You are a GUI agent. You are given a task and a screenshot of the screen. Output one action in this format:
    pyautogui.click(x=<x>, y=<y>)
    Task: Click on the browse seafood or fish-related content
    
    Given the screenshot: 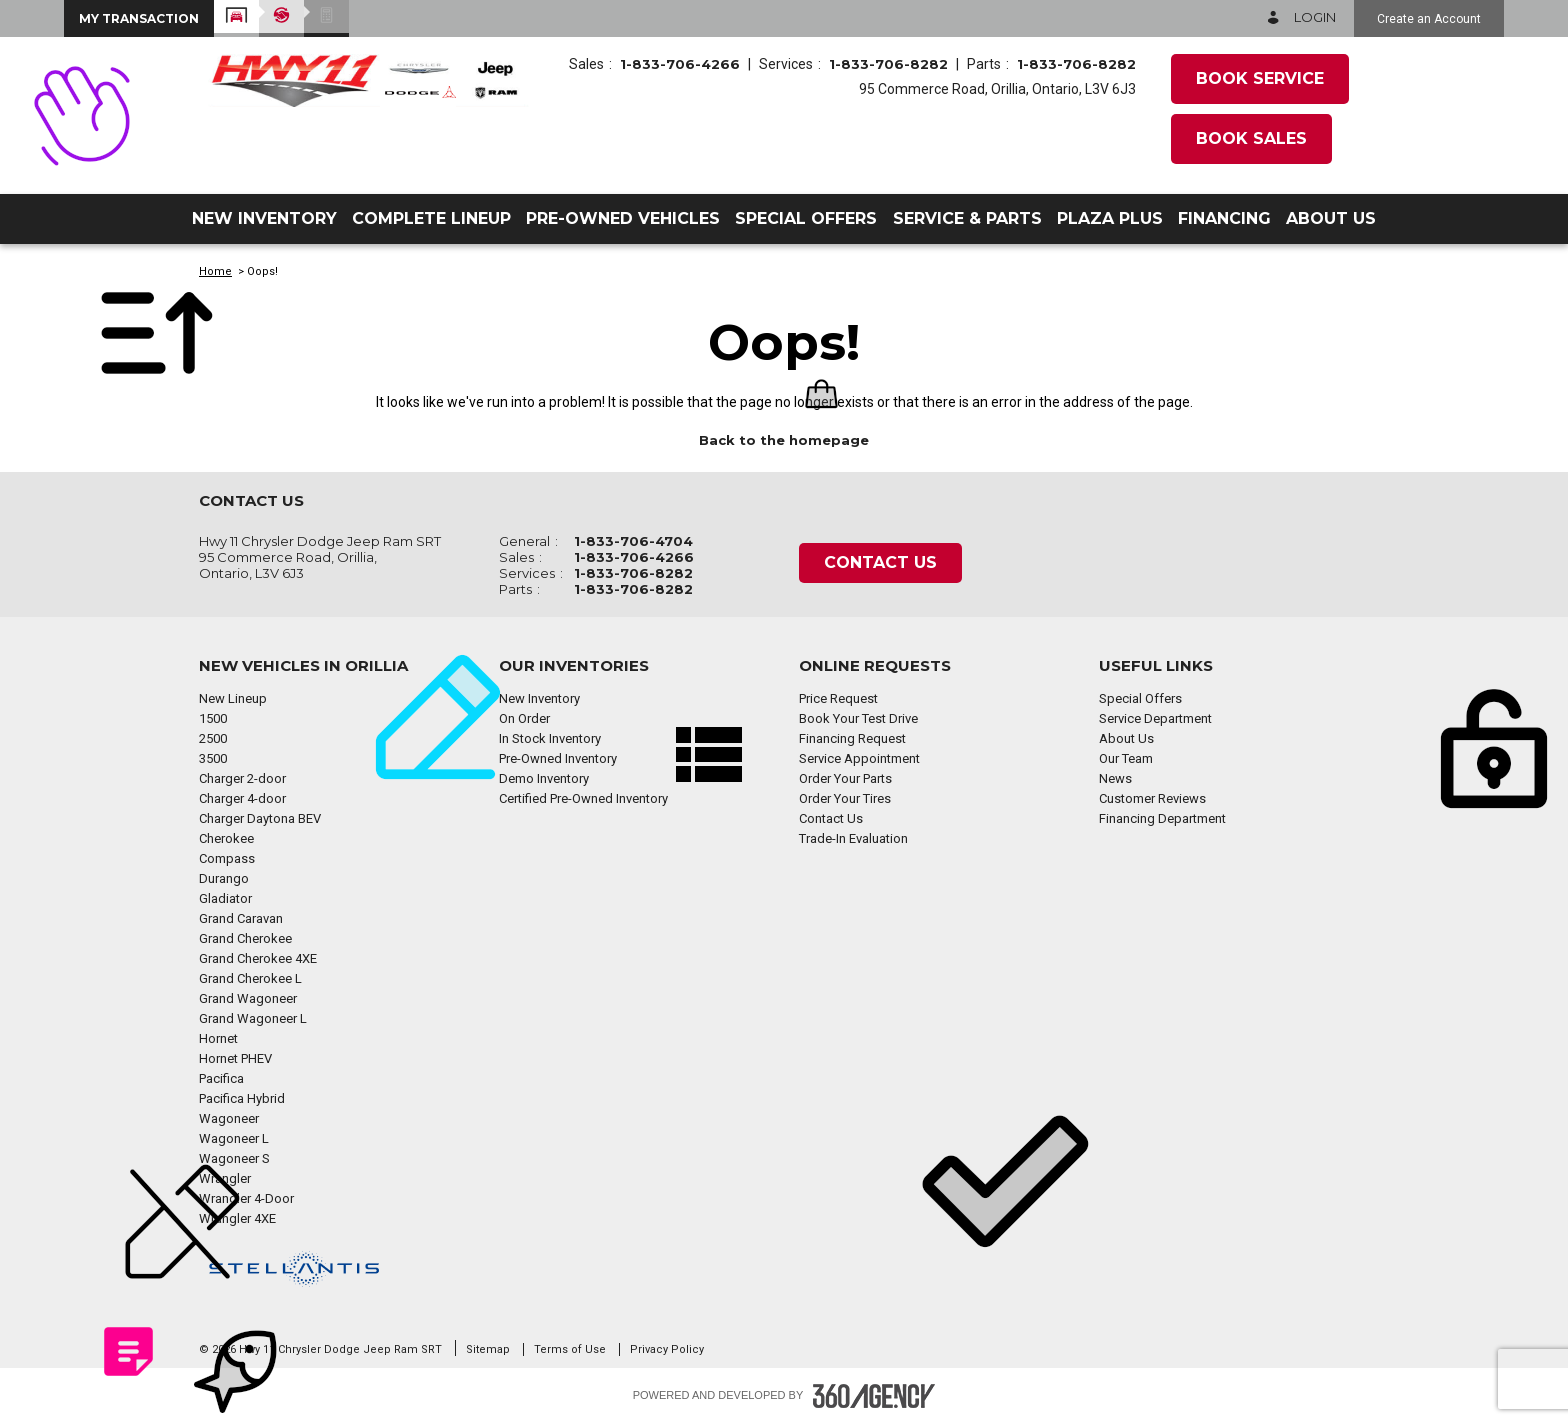 What is the action you would take?
    pyautogui.click(x=239, y=1367)
    